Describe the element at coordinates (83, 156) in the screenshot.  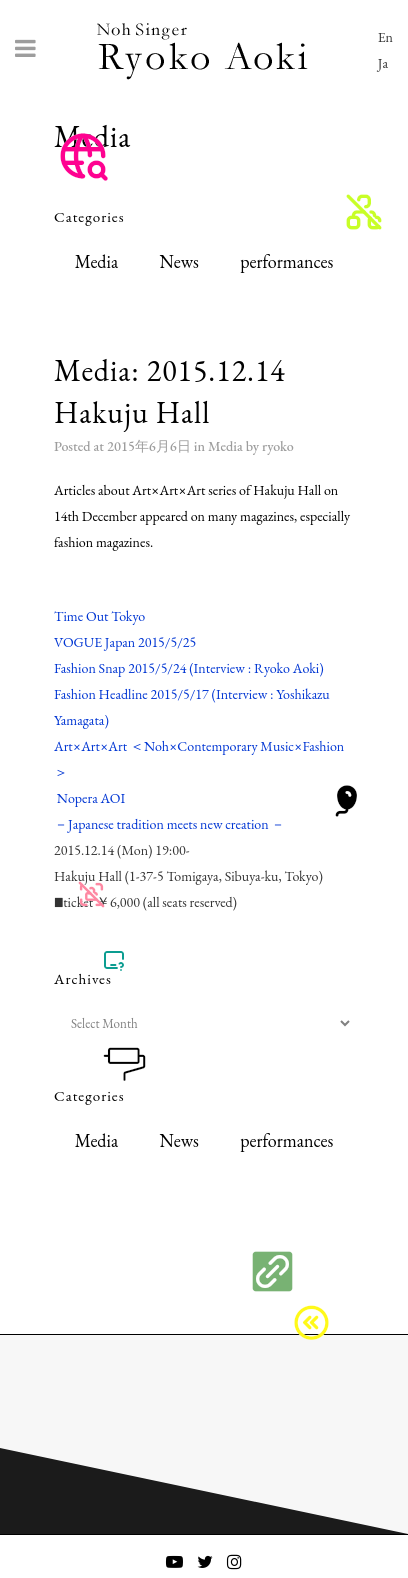
I see `search the web or browse the internet` at that location.